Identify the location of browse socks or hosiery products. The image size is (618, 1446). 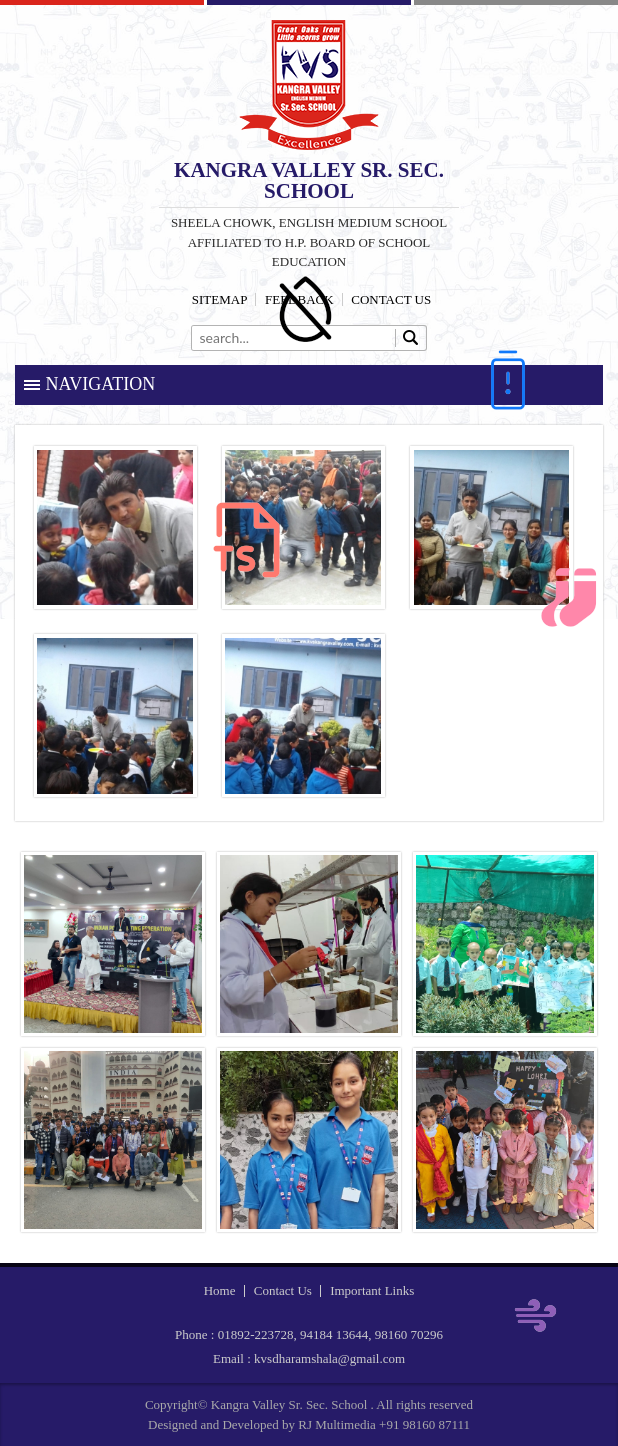
(570, 597).